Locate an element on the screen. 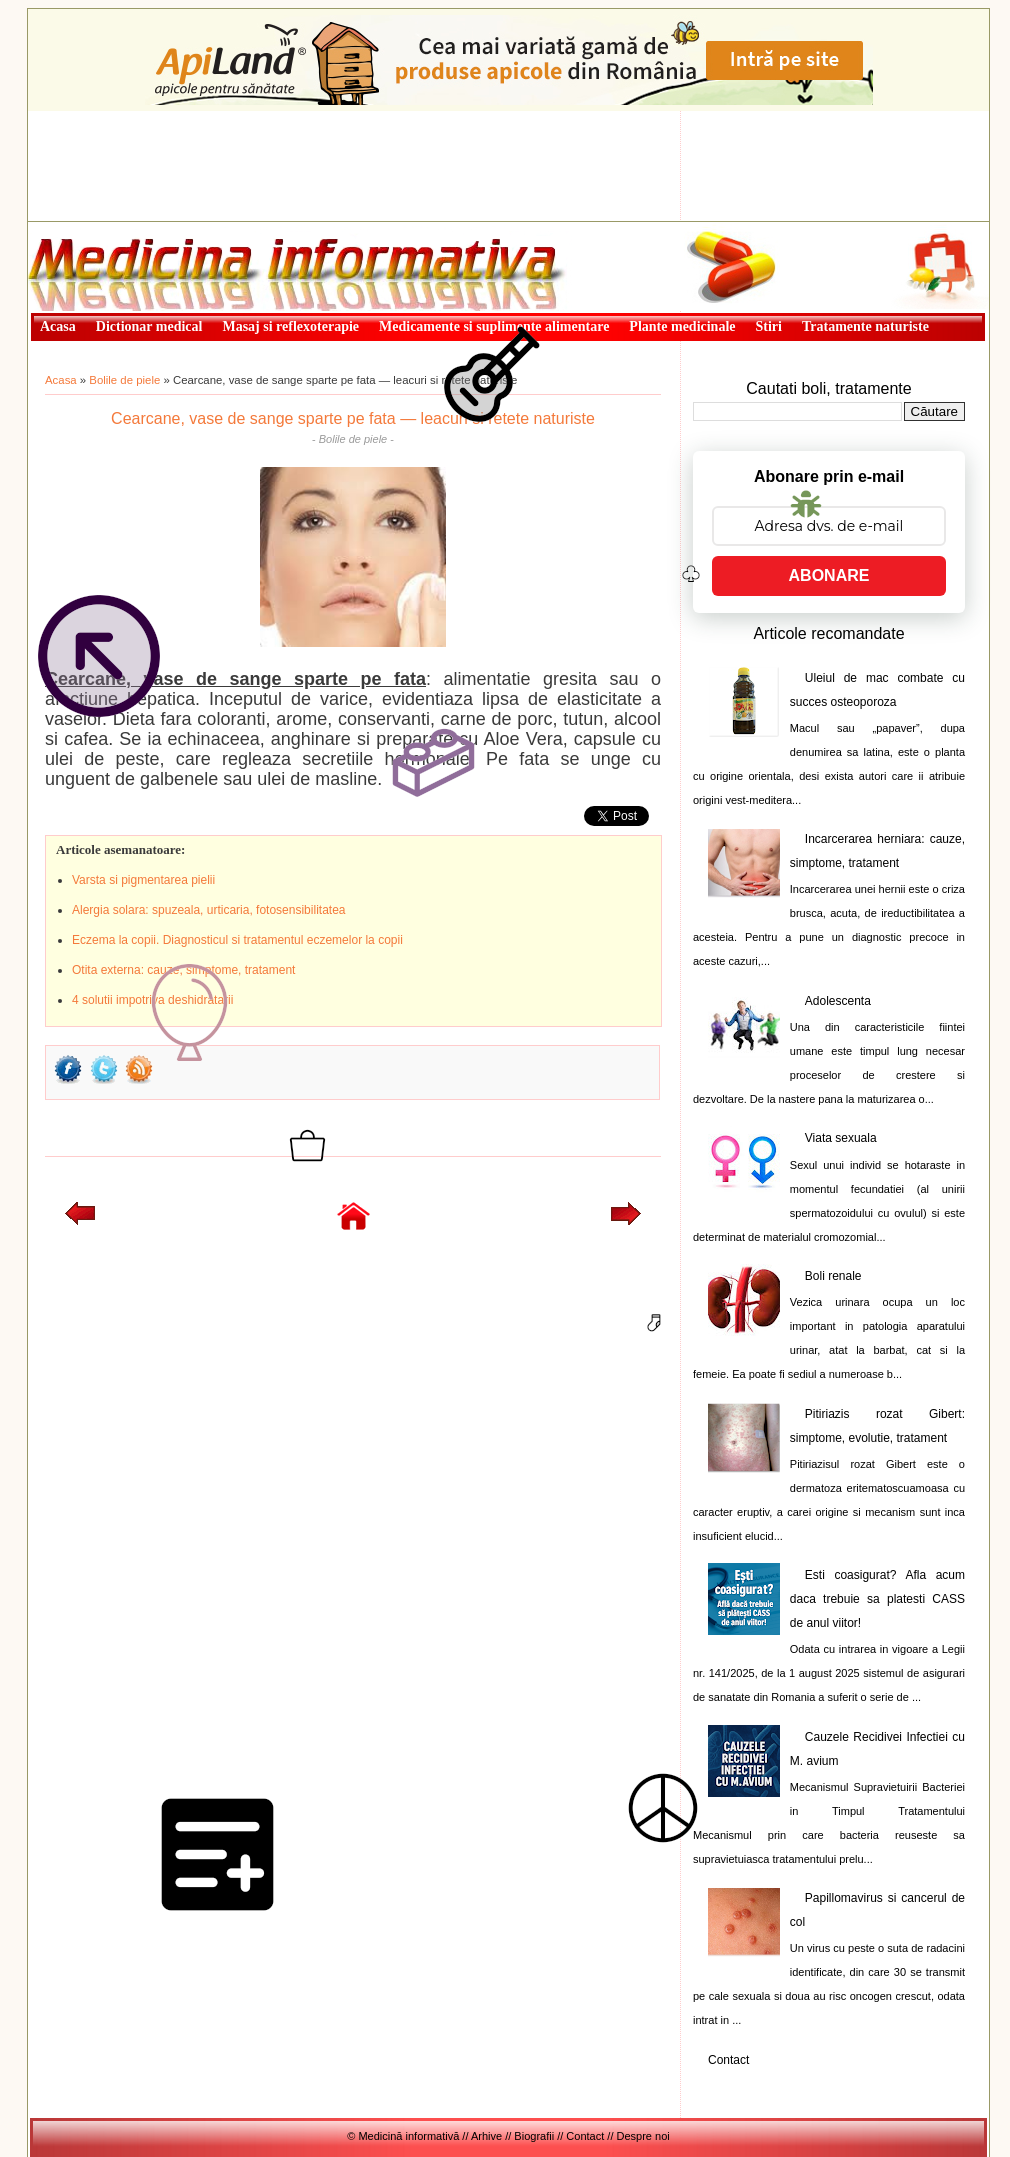 The height and width of the screenshot is (2157, 1010). peace symbol indicator is located at coordinates (663, 1808).